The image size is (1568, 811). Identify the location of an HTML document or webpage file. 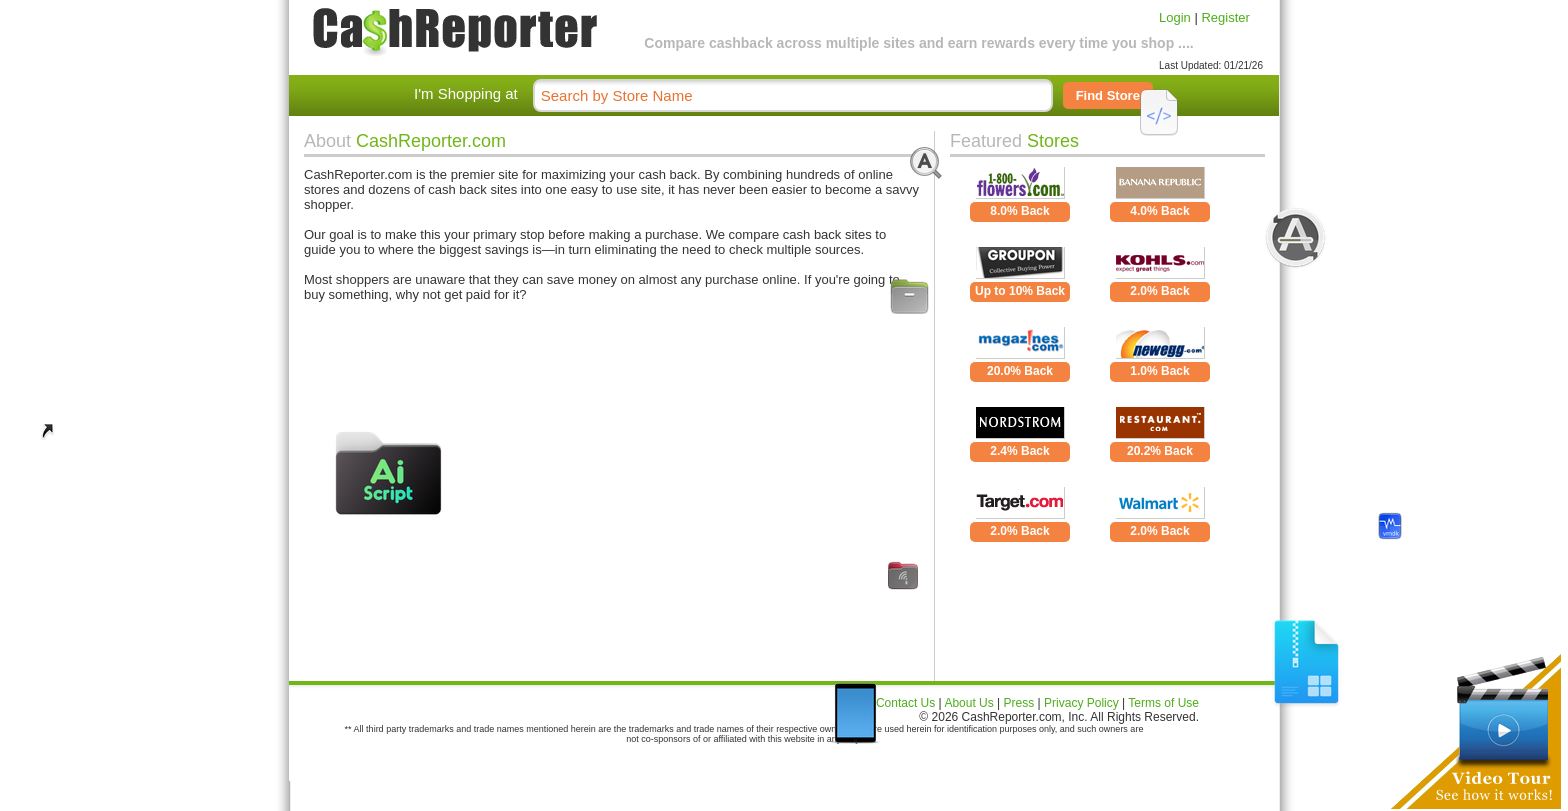
(1159, 112).